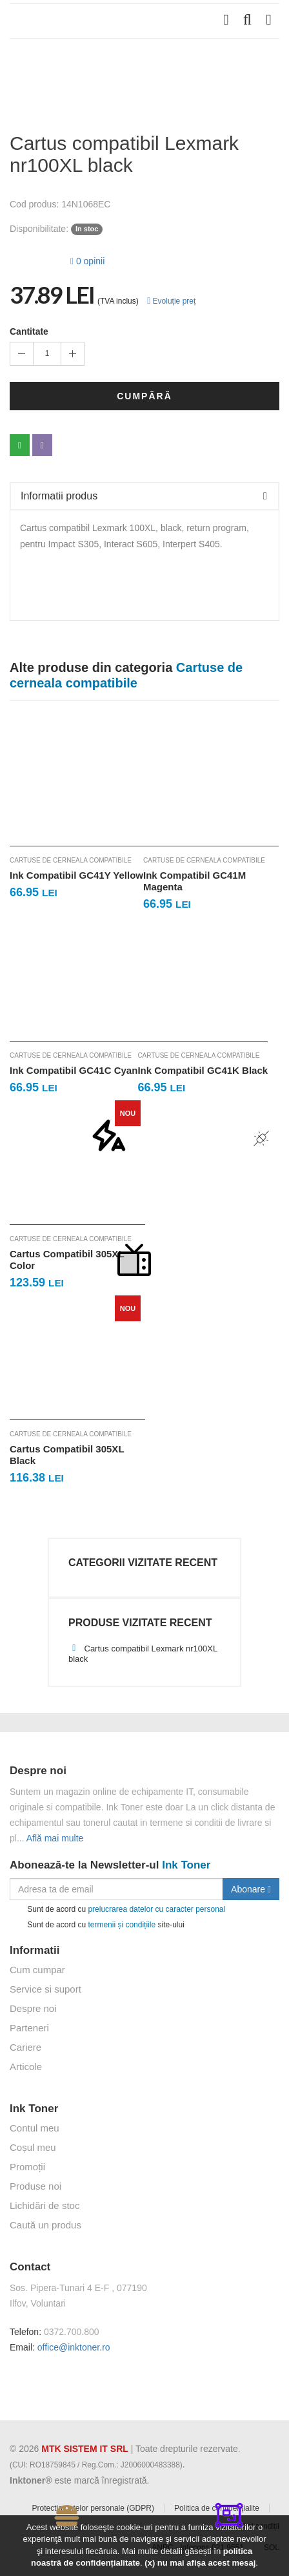 This screenshot has height=2576, width=289. I want to click on access TV or video streaming content, so click(134, 1262).